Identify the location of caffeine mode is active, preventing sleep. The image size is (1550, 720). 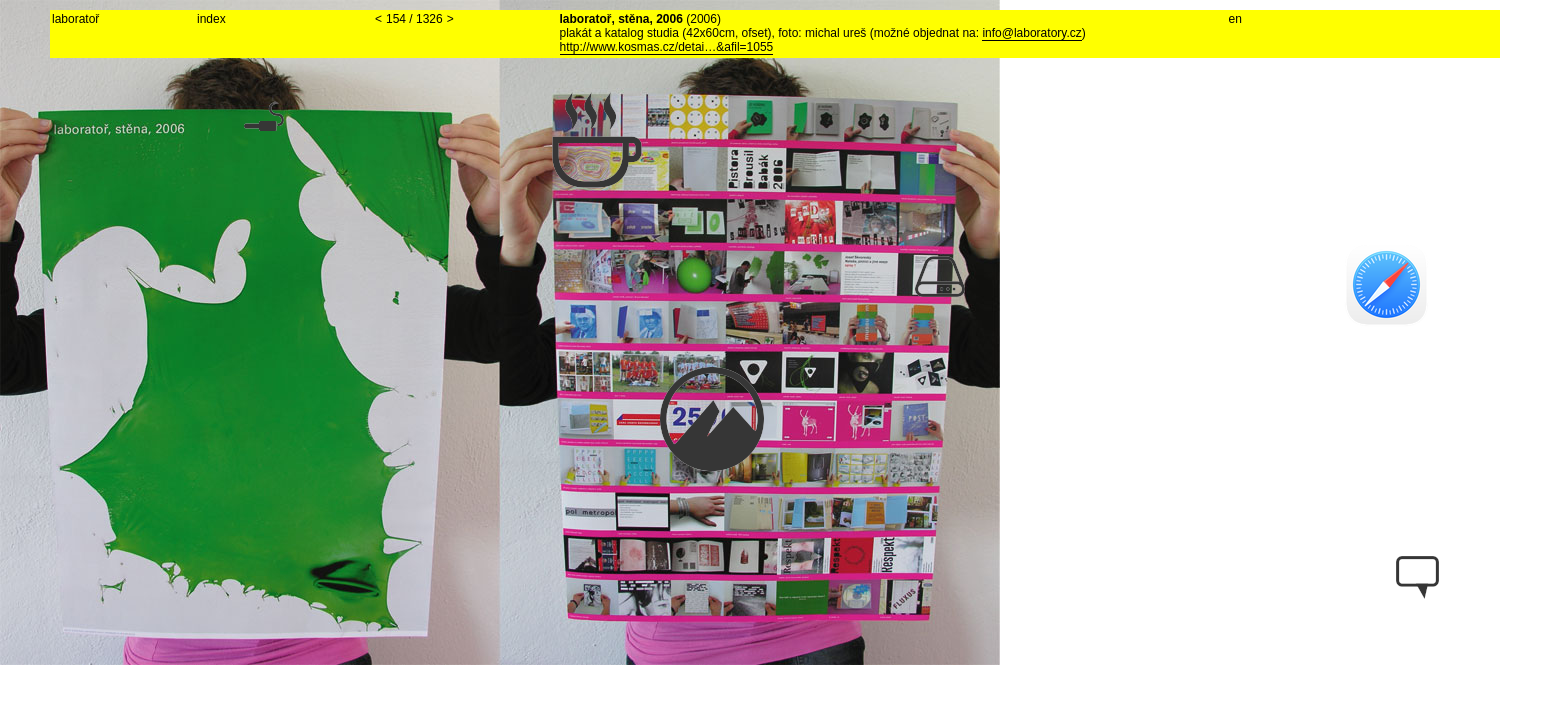
(597, 143).